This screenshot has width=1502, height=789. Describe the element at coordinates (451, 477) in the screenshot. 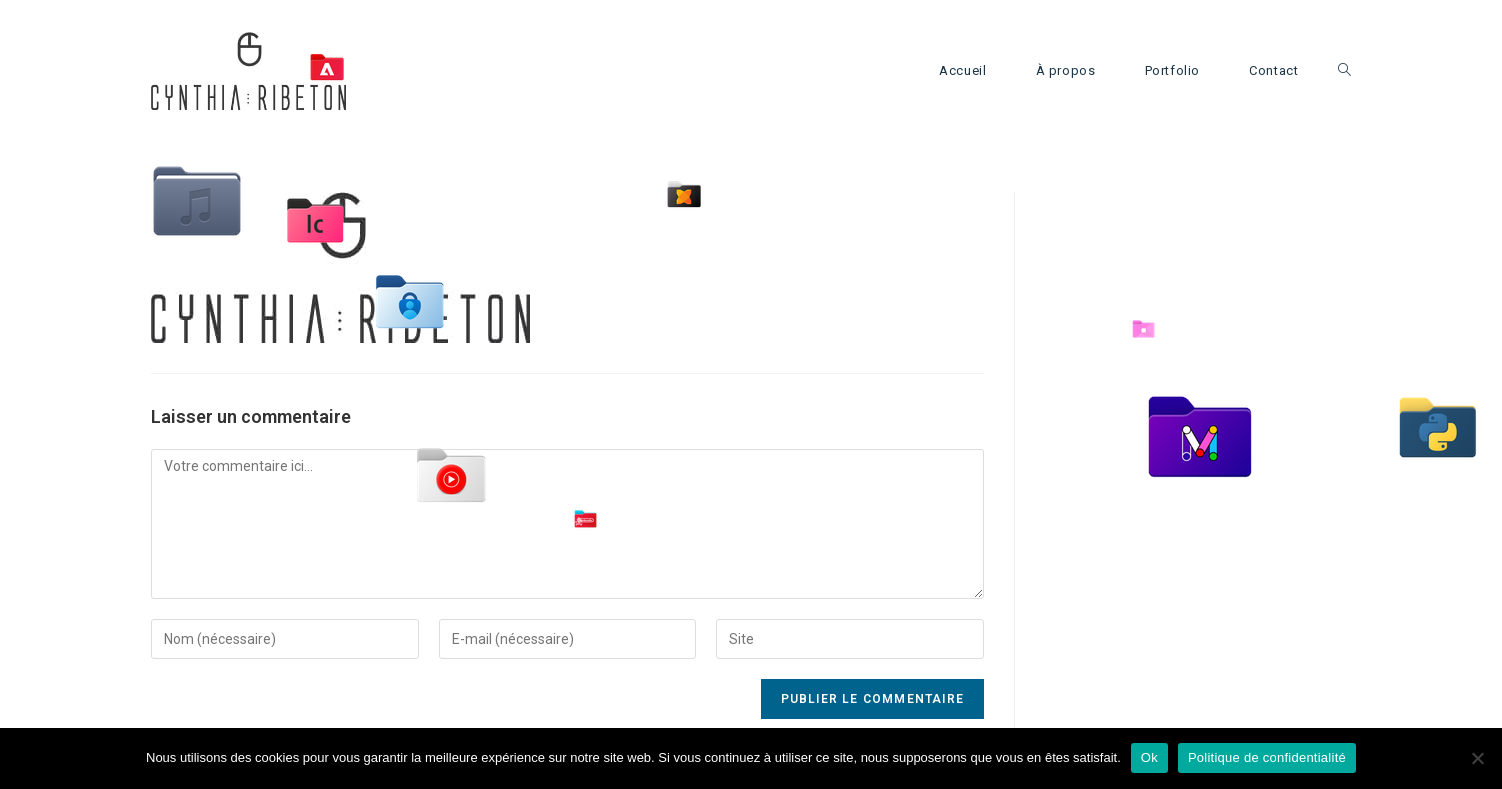

I see `open youtube music downloads folder` at that location.